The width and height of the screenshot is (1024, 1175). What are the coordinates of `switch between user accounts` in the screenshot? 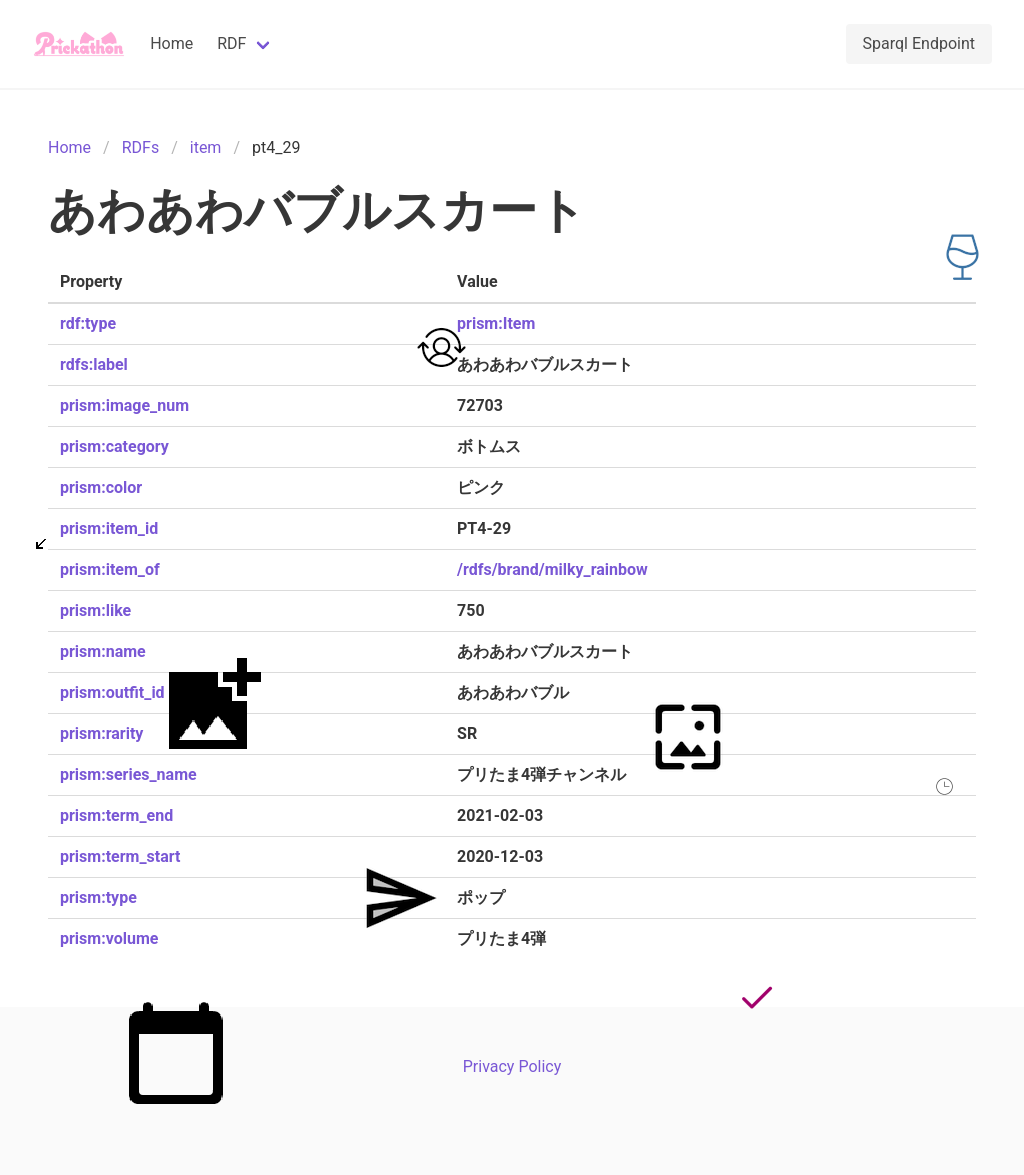 It's located at (441, 347).